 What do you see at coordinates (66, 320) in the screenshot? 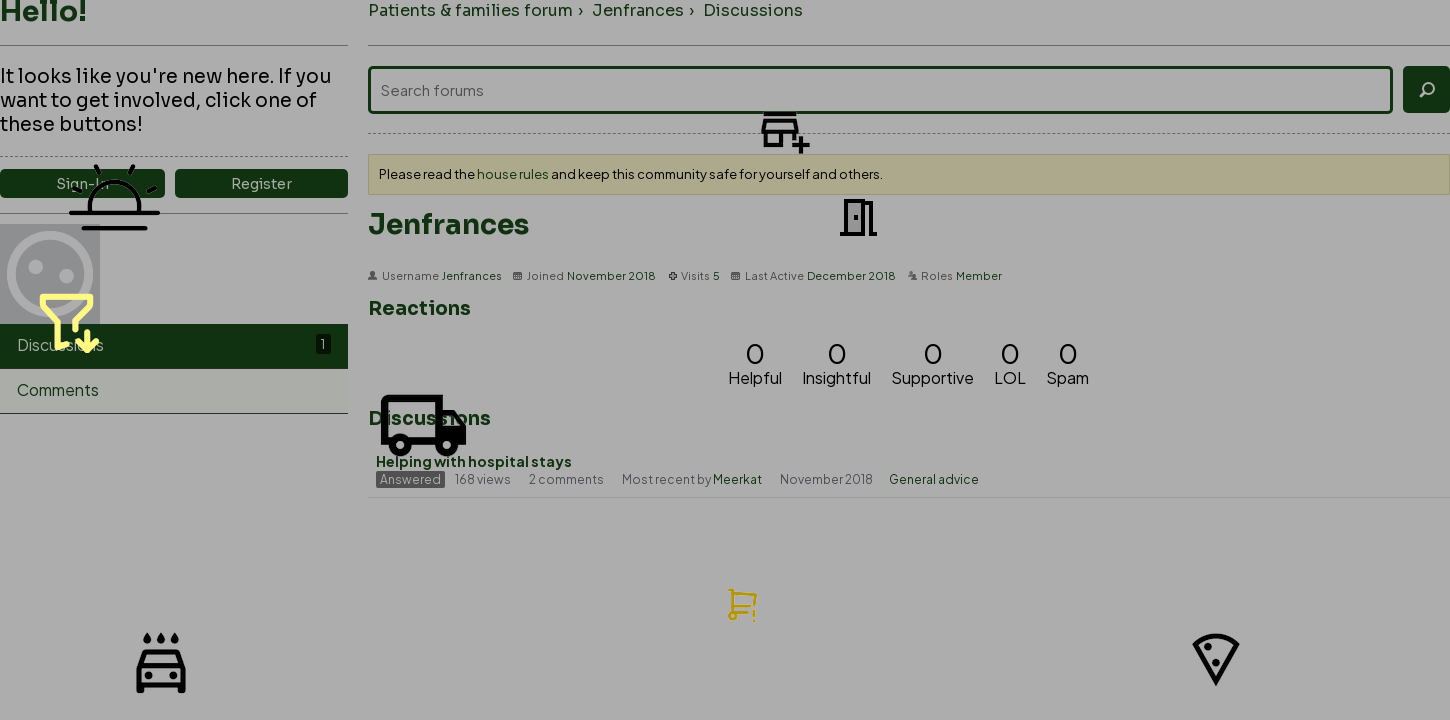
I see `sort filtered results in descending order` at bounding box center [66, 320].